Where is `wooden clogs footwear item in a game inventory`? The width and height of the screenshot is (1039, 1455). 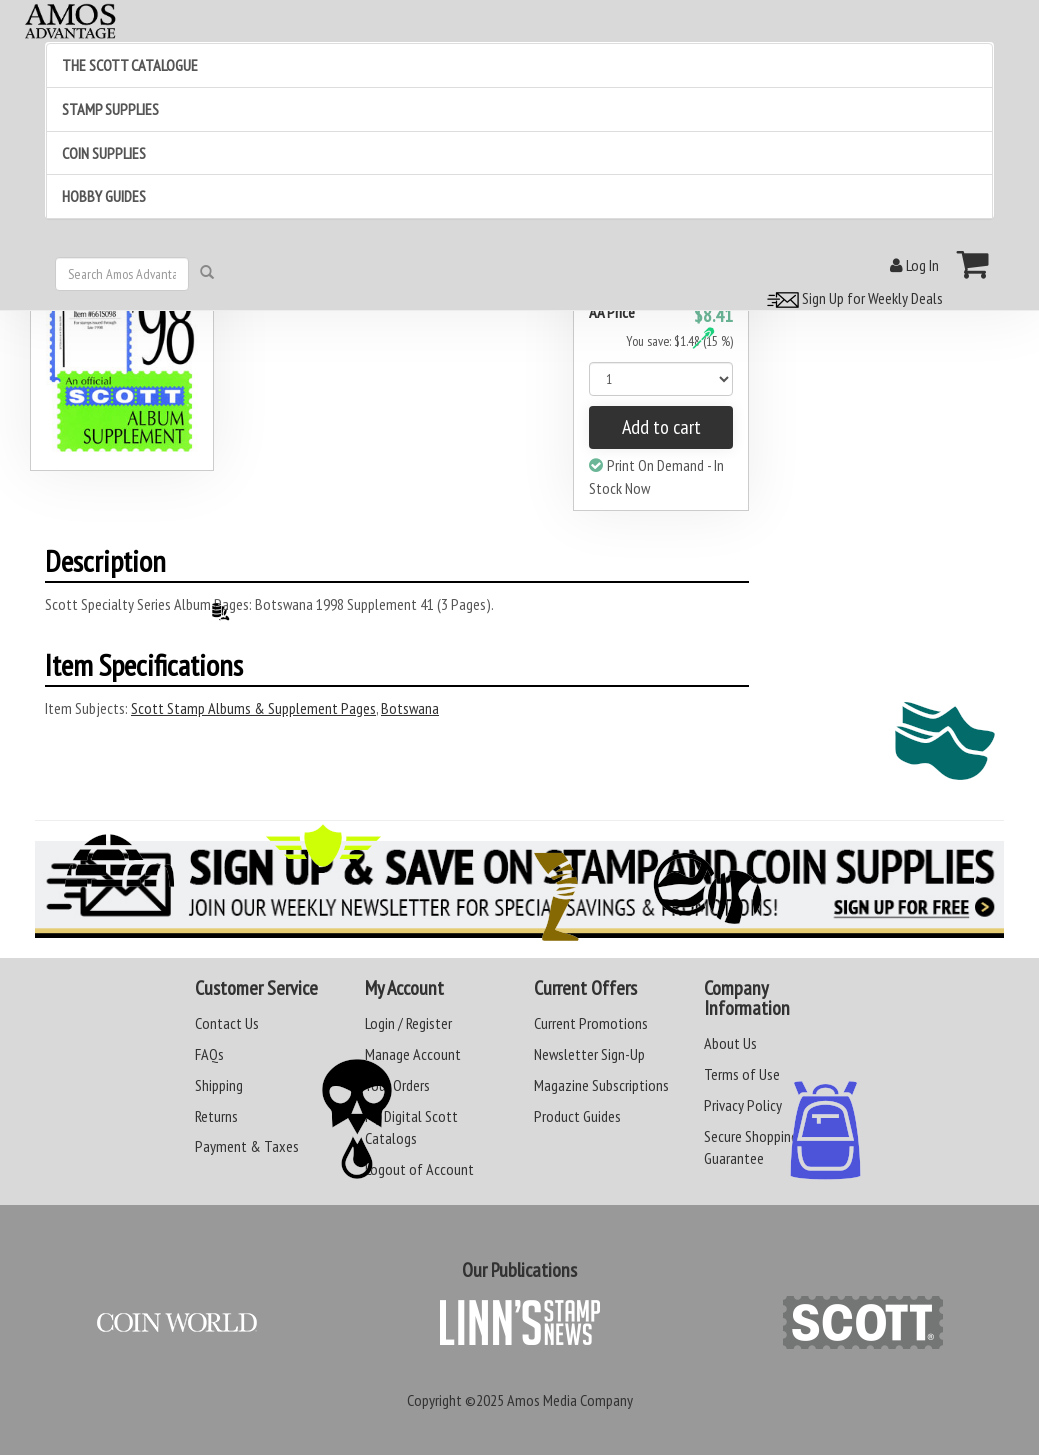 wooden clogs footwear item in a game inventory is located at coordinates (945, 741).